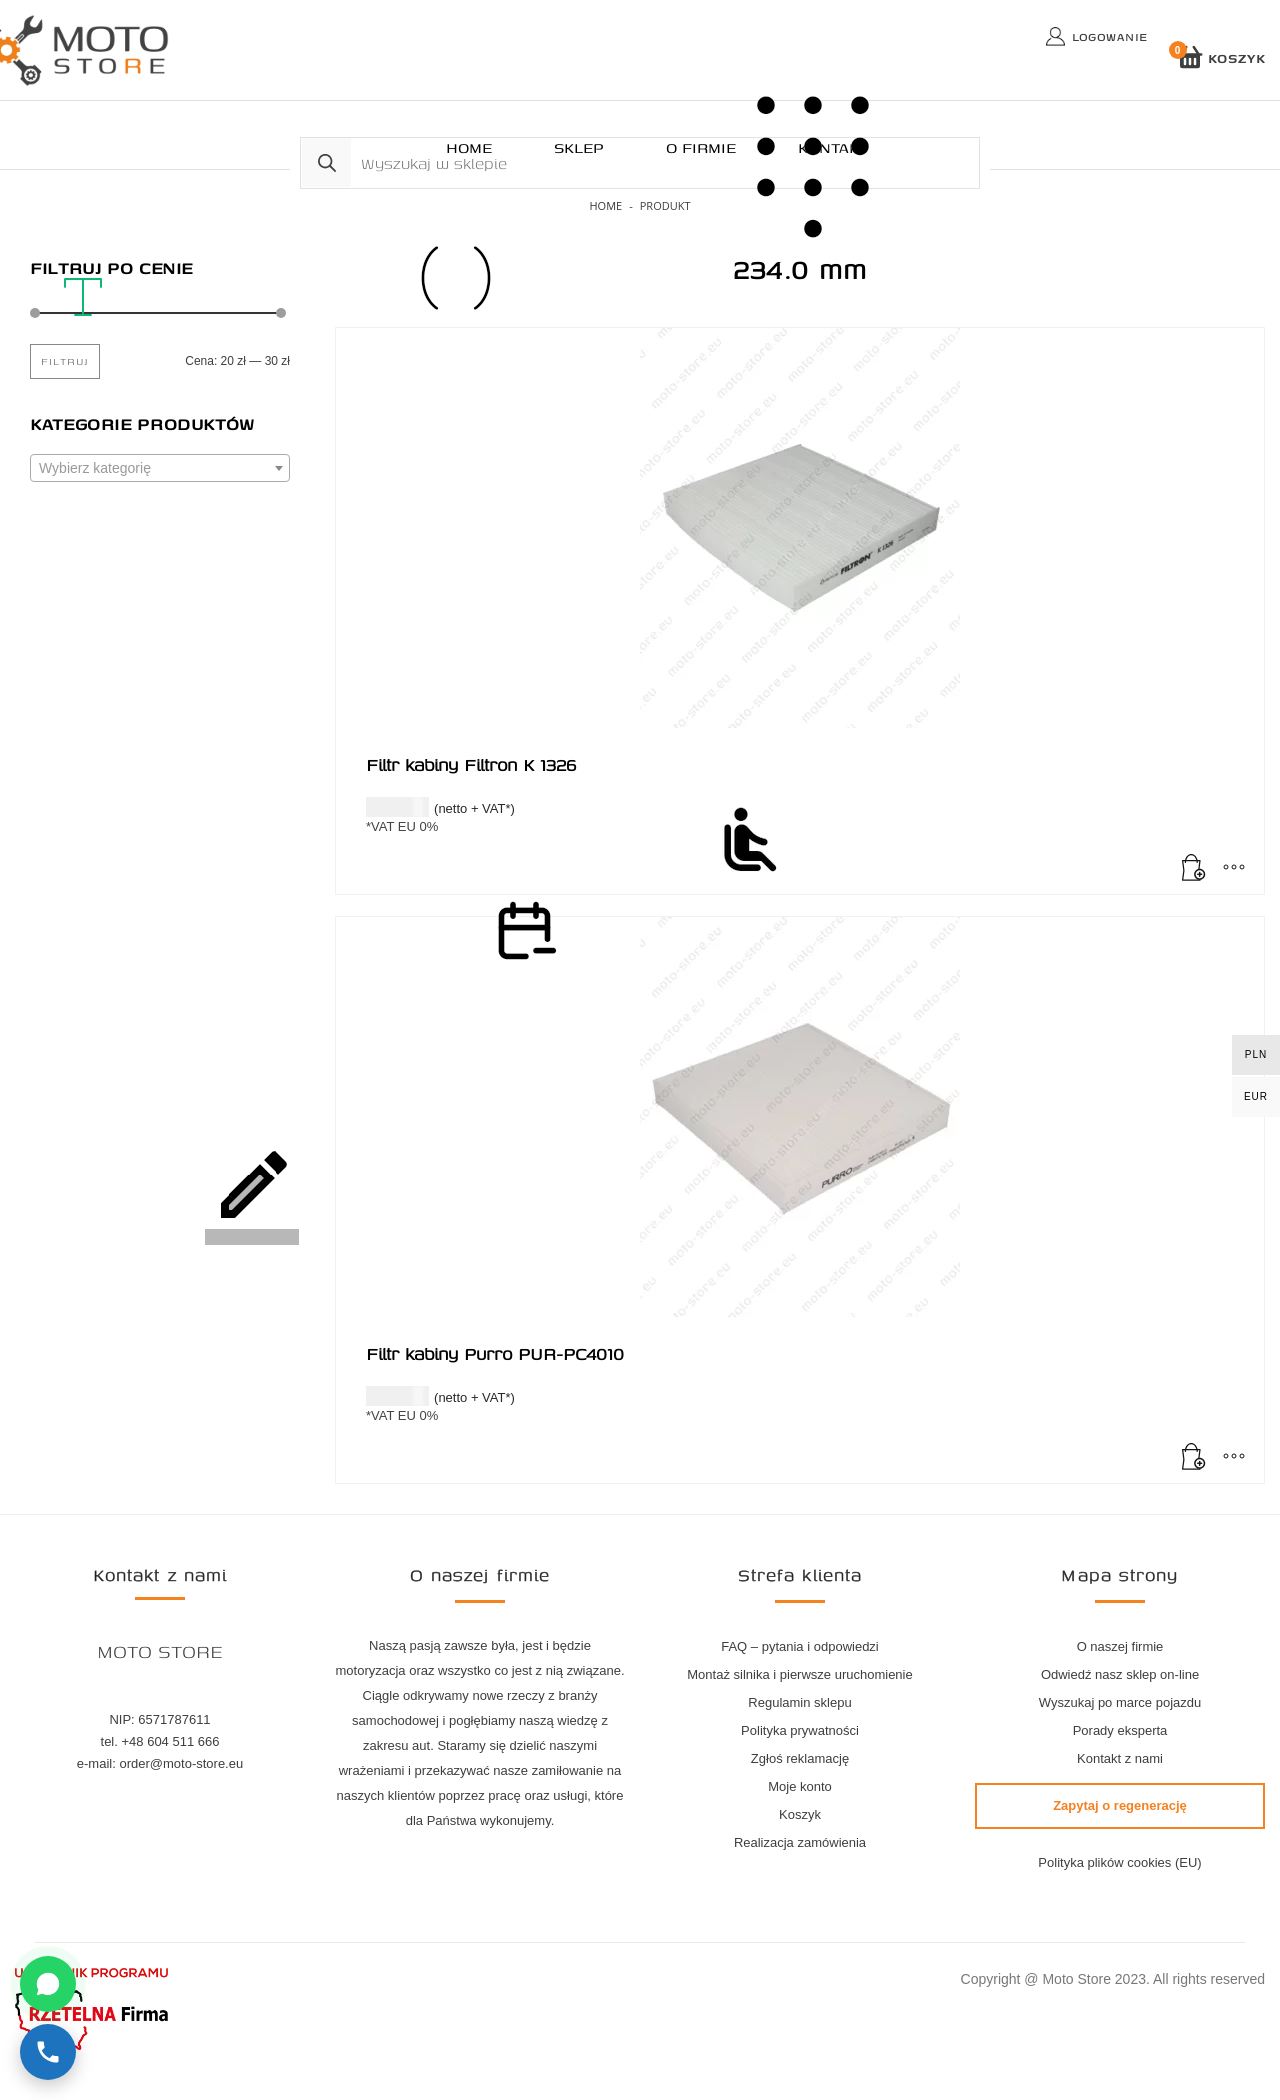 The image size is (1280, 2100). Describe the element at coordinates (524, 930) in the screenshot. I see `remove an event from your calendar` at that location.